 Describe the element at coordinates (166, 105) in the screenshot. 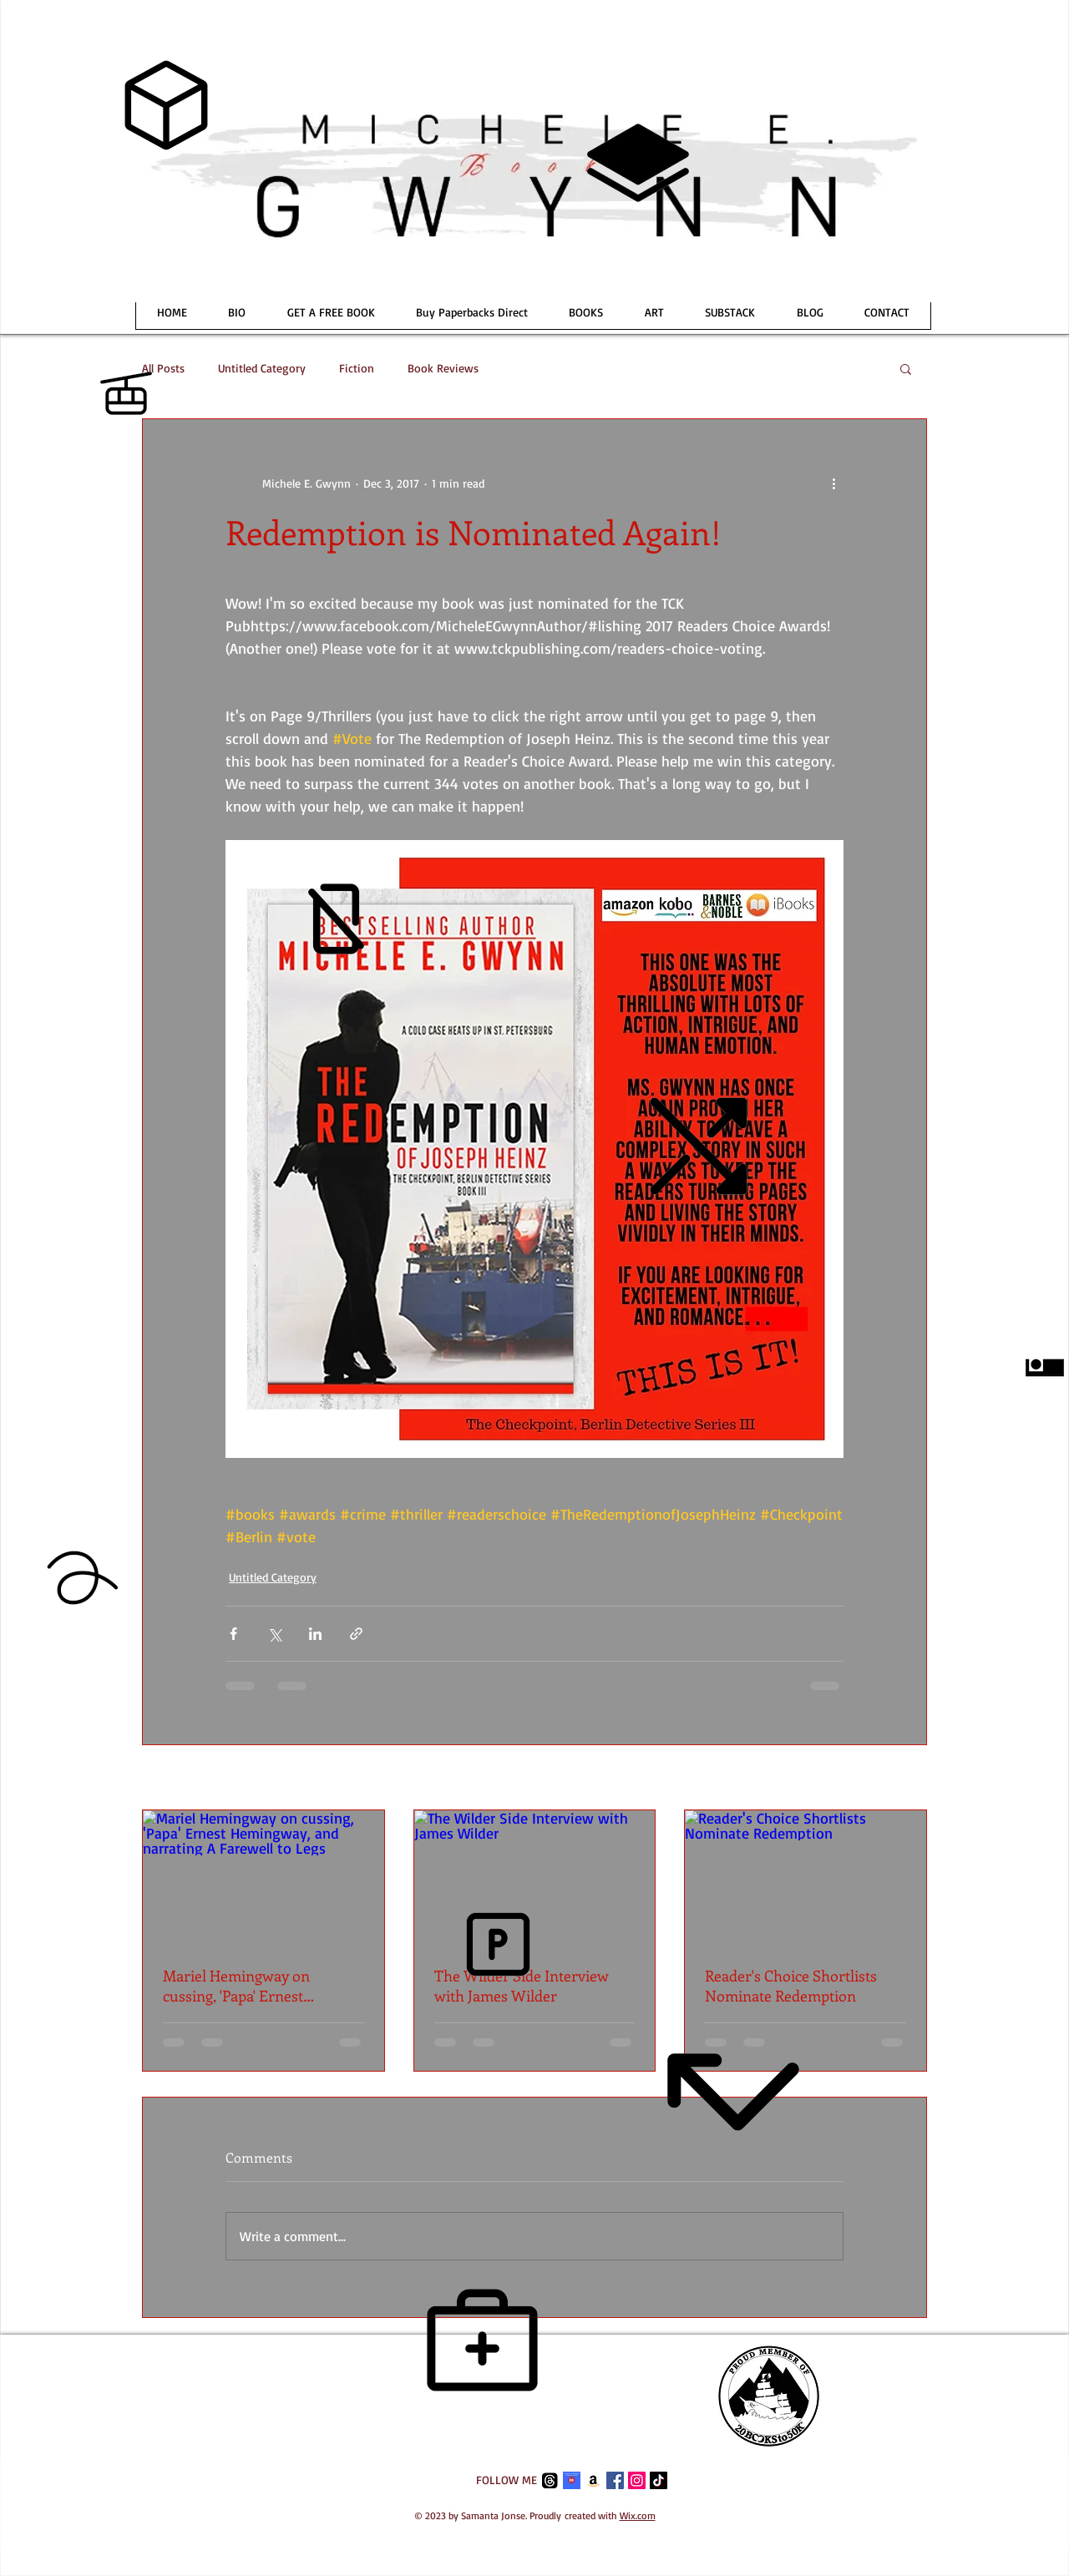

I see `view 3D model or object` at that location.